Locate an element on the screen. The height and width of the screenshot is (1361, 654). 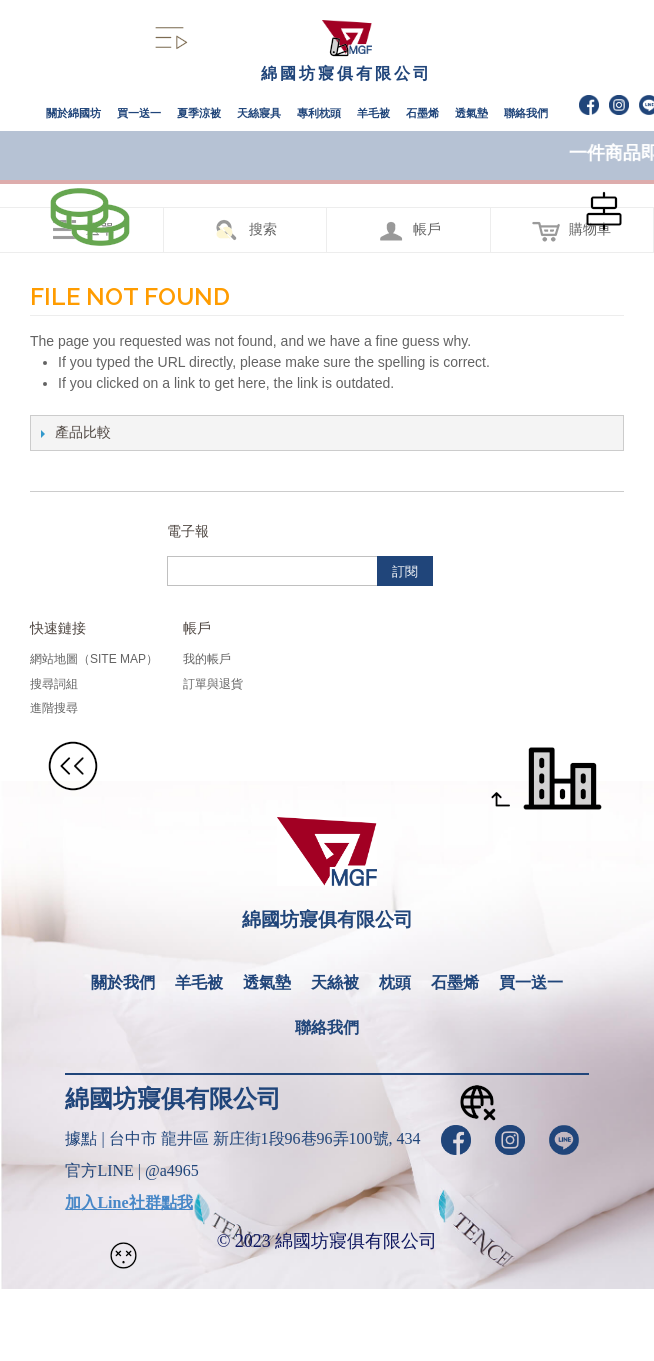
go back and return to top is located at coordinates (500, 800).